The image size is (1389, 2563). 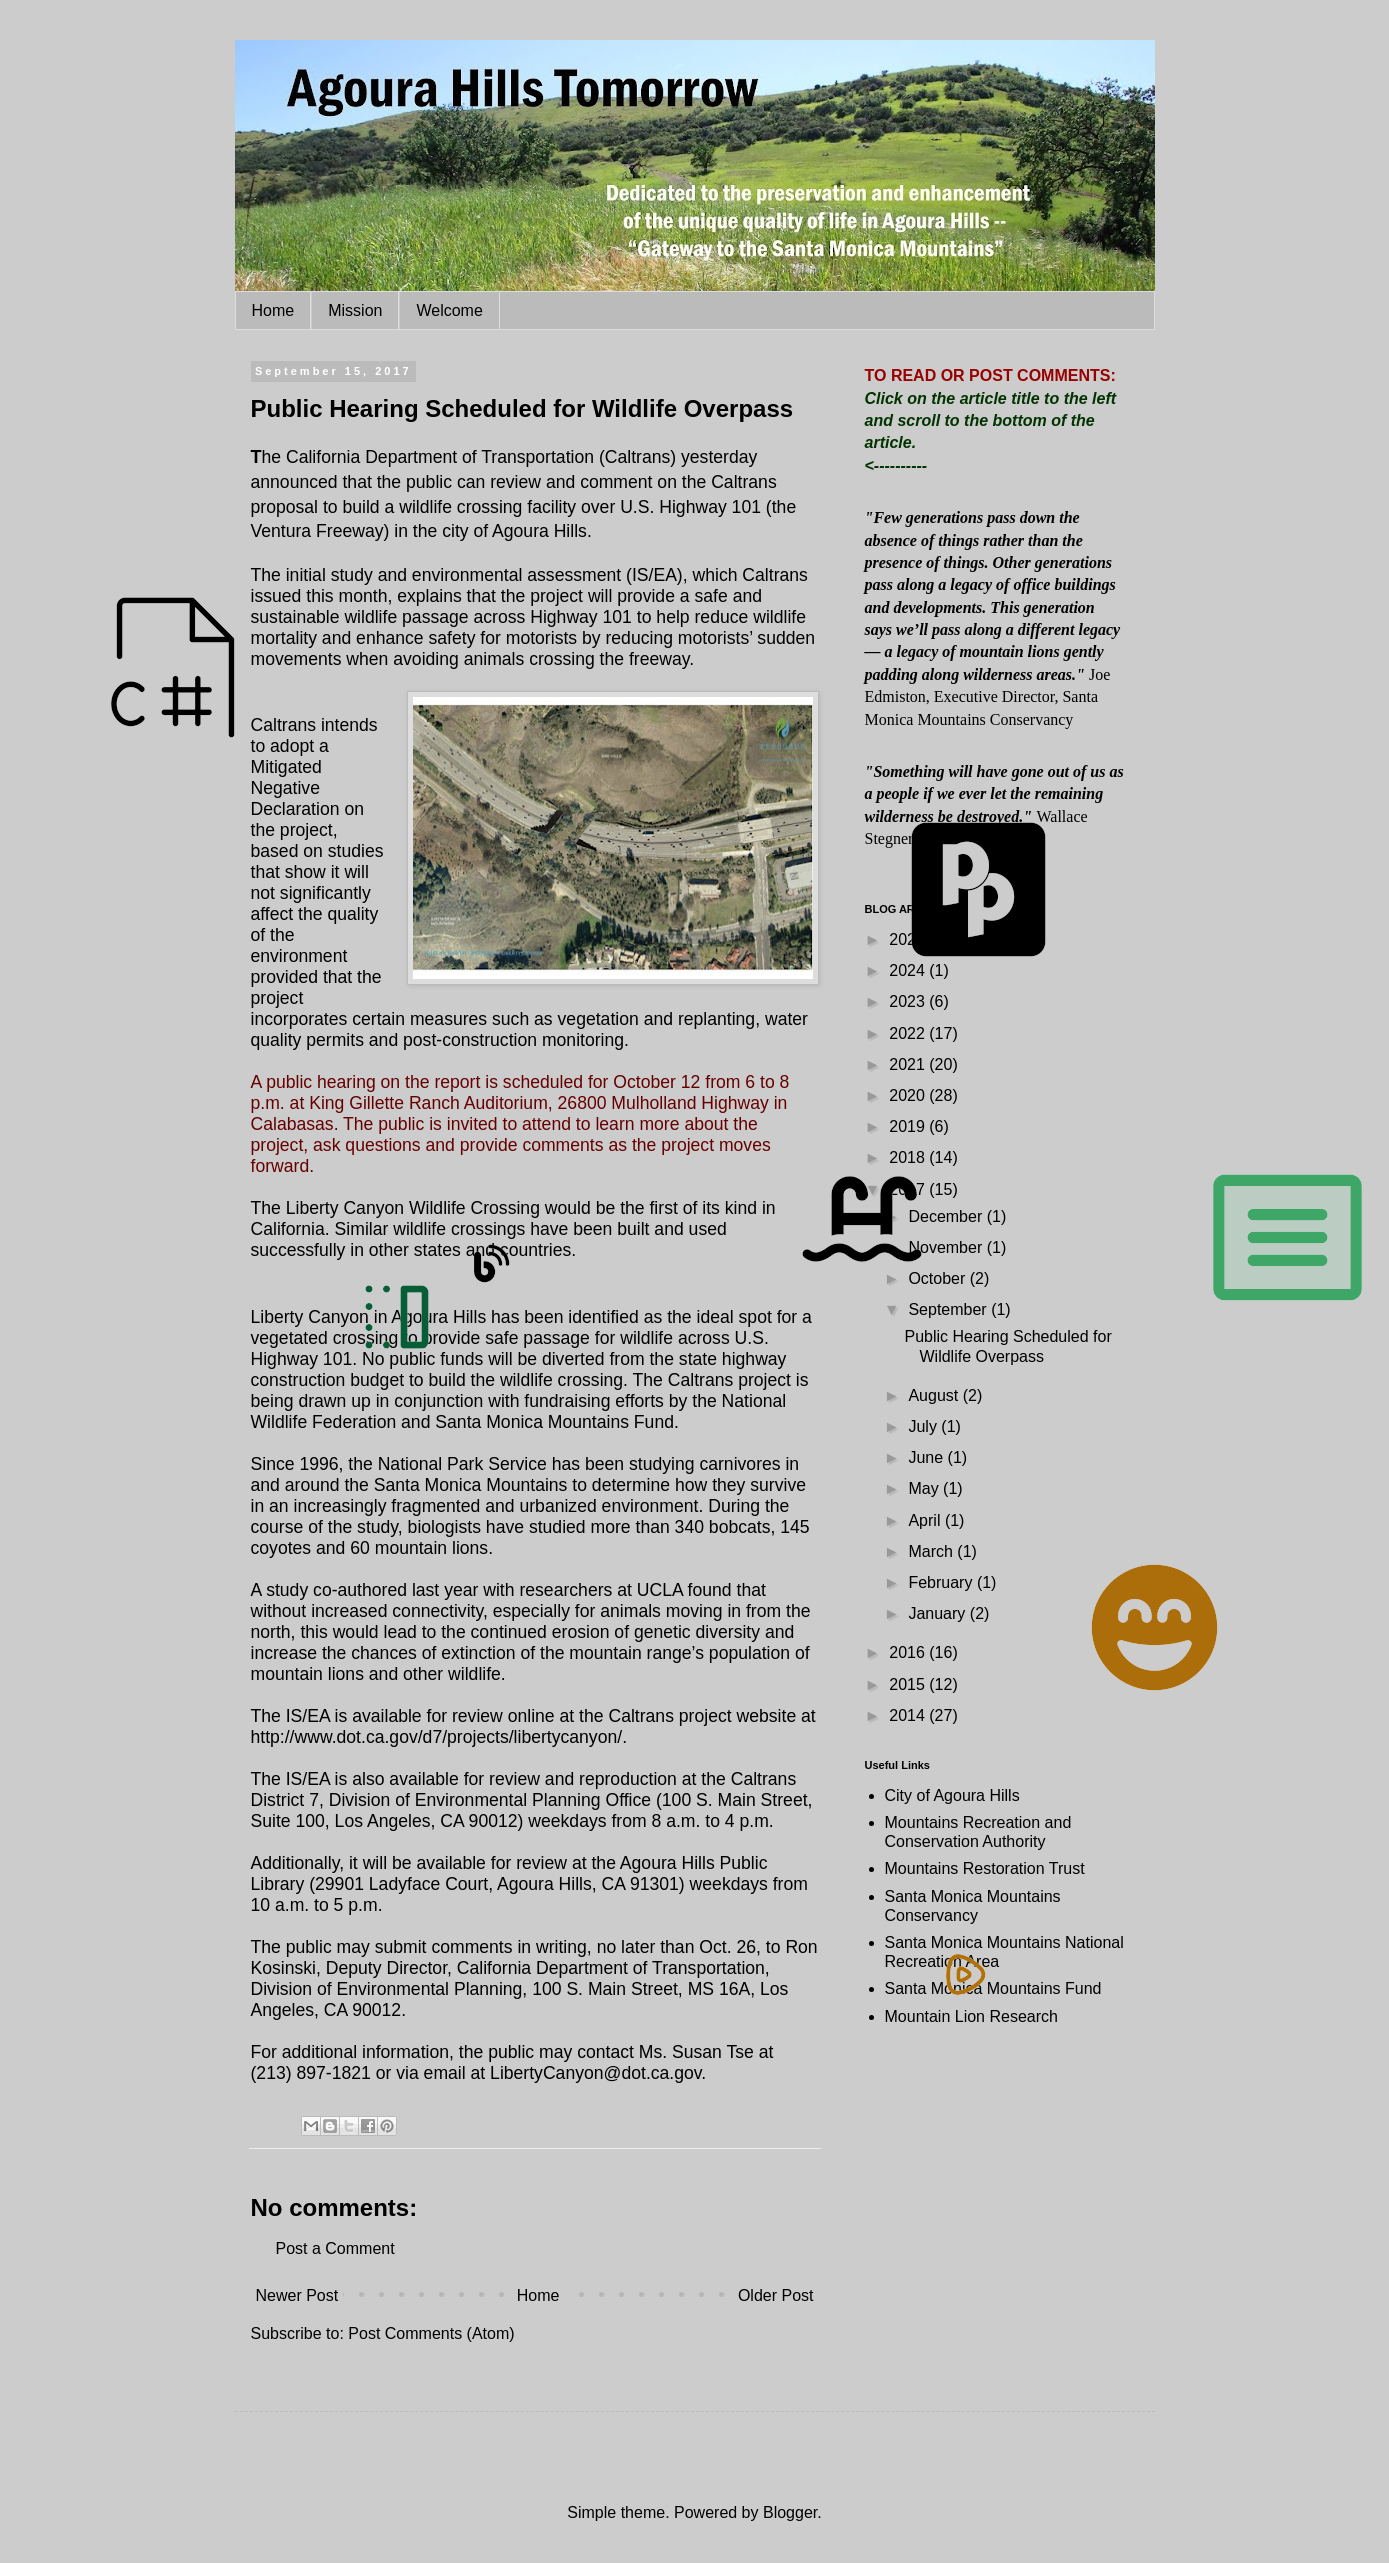 I want to click on add a reaction to a message, so click(x=1154, y=1627).